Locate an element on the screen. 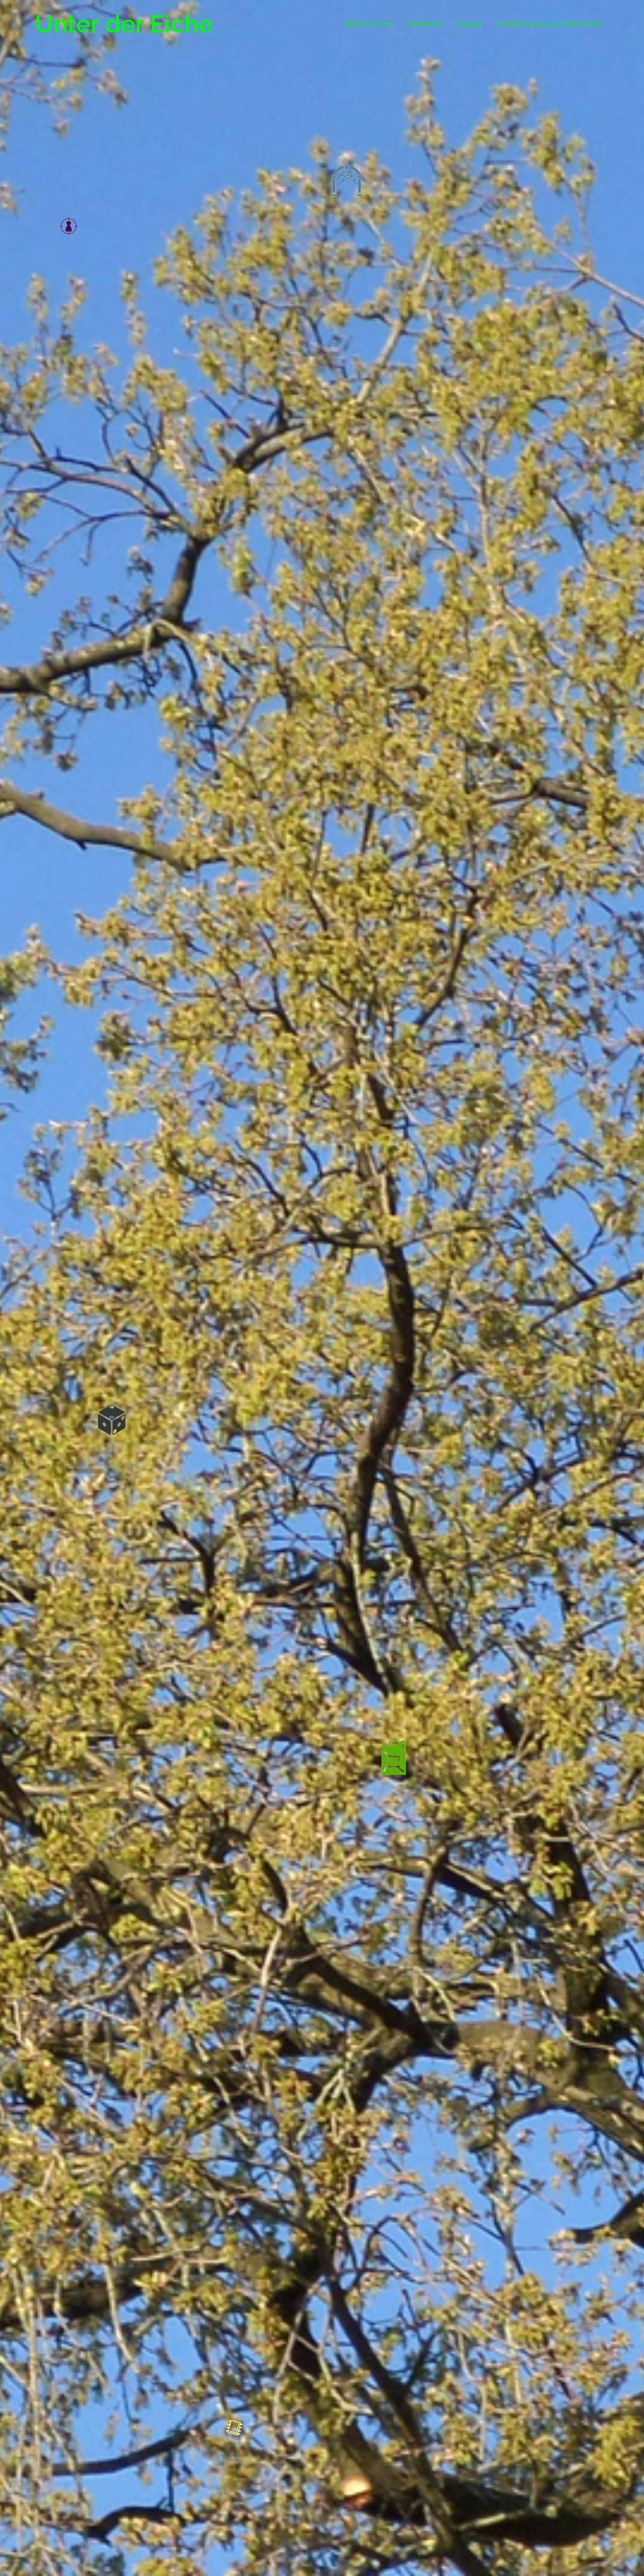 The width and height of the screenshot is (644, 2576). view hardware or processor information is located at coordinates (234, 2428).